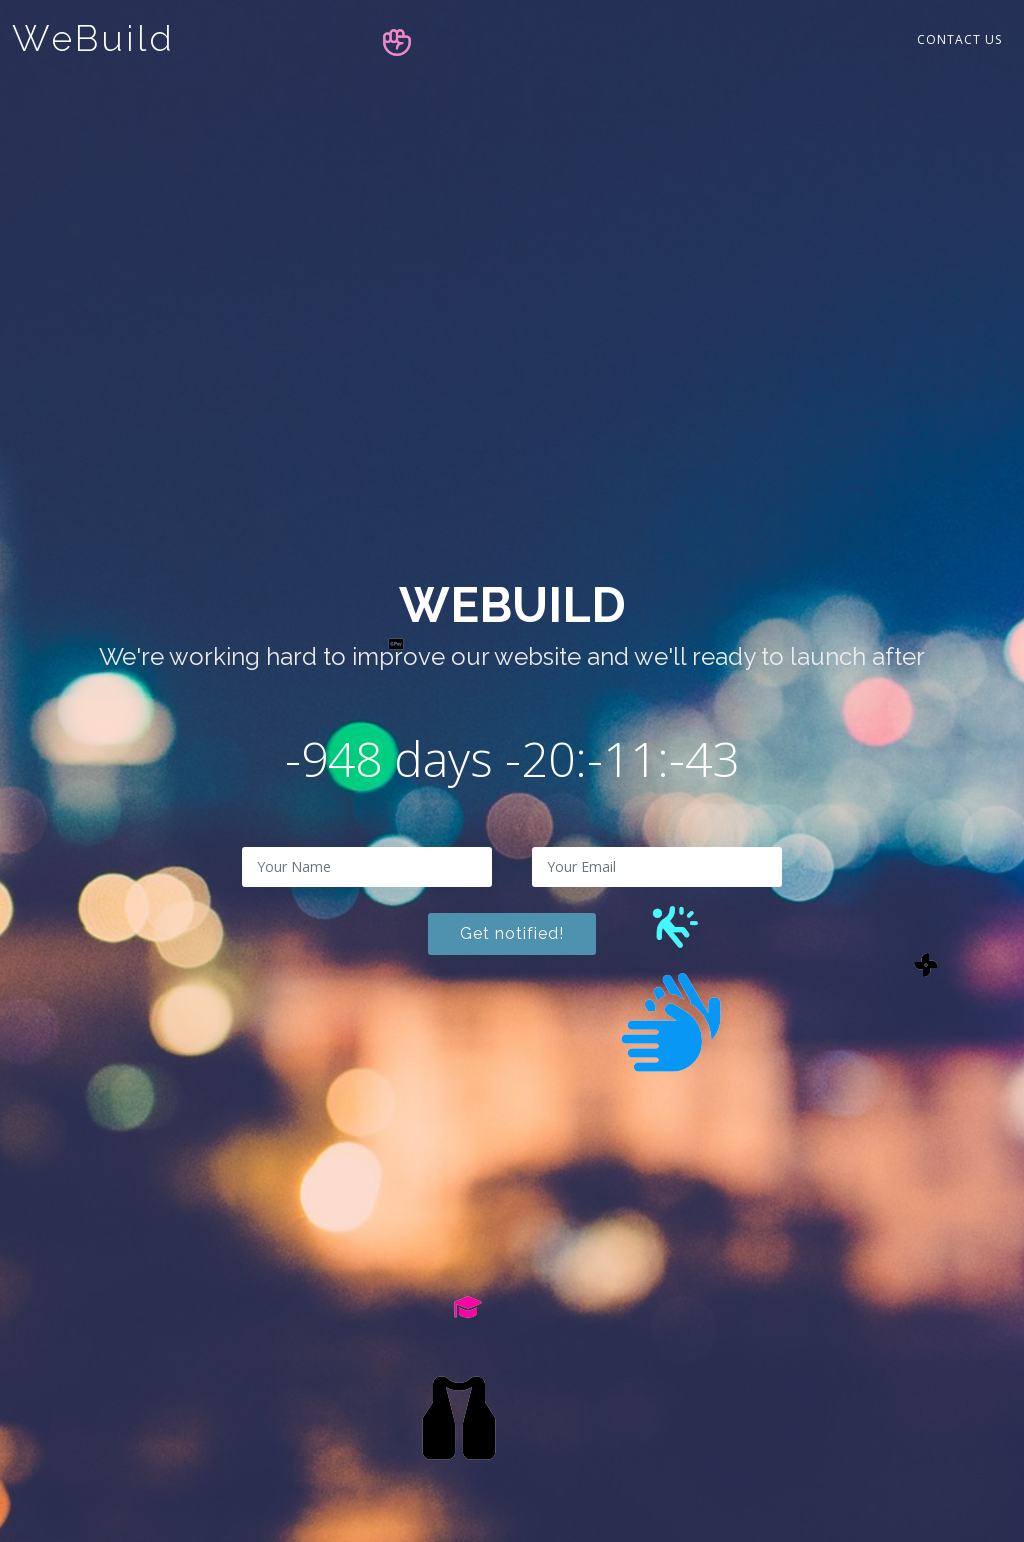 The width and height of the screenshot is (1024, 1542). I want to click on indicates sign language or accessibility features, so click(671, 1022).